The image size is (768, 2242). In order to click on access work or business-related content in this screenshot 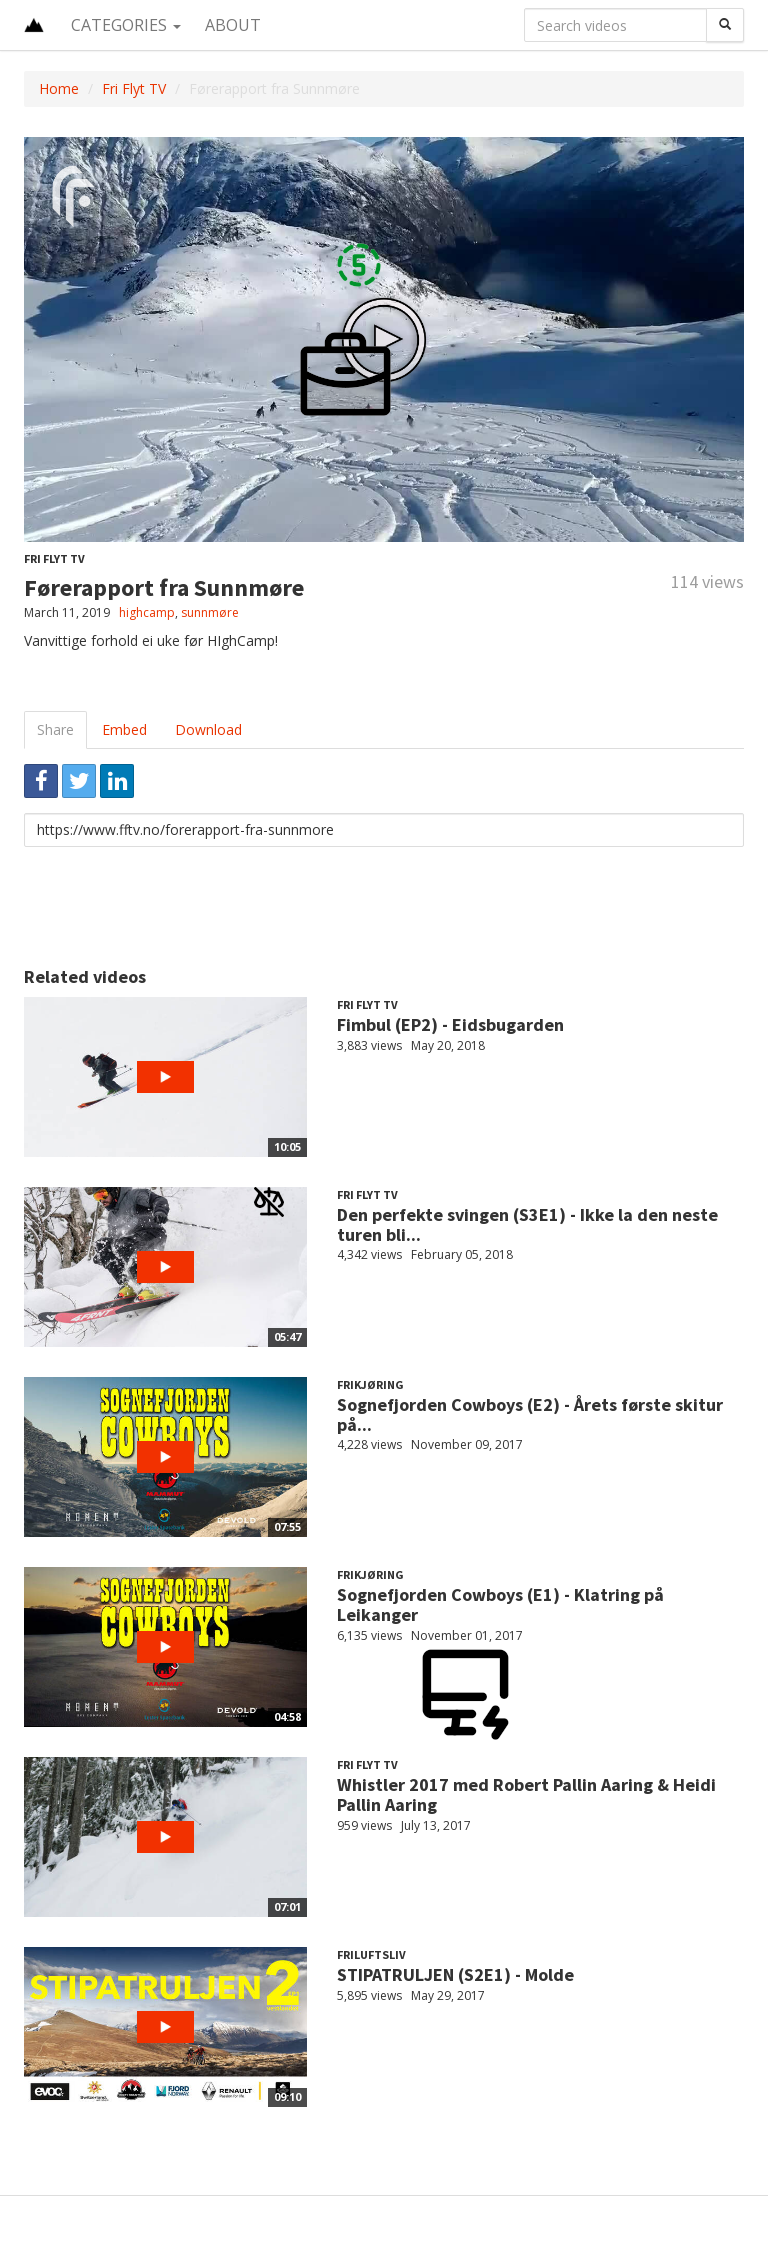, I will do `click(345, 377)`.